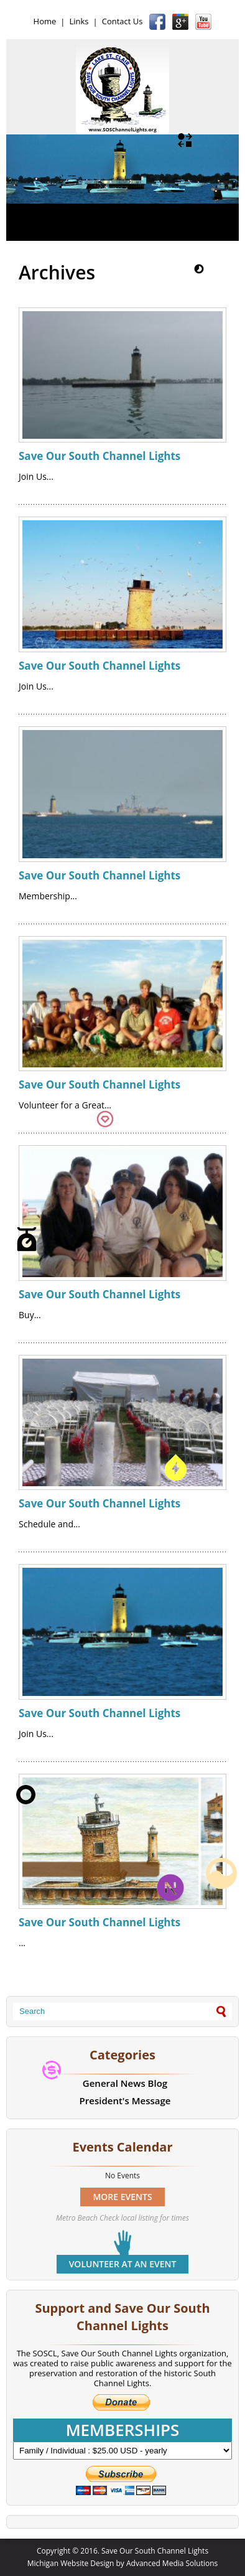  Describe the element at coordinates (105, 1119) in the screenshot. I see `copper cryptocurrency or token indicator` at that location.